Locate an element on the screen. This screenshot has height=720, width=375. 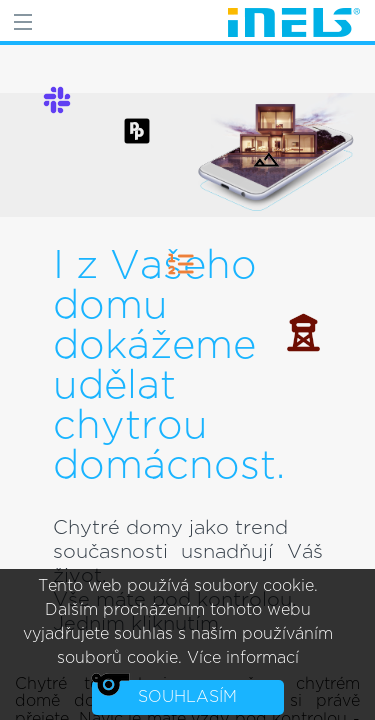
pied piper company logo is located at coordinates (137, 131).